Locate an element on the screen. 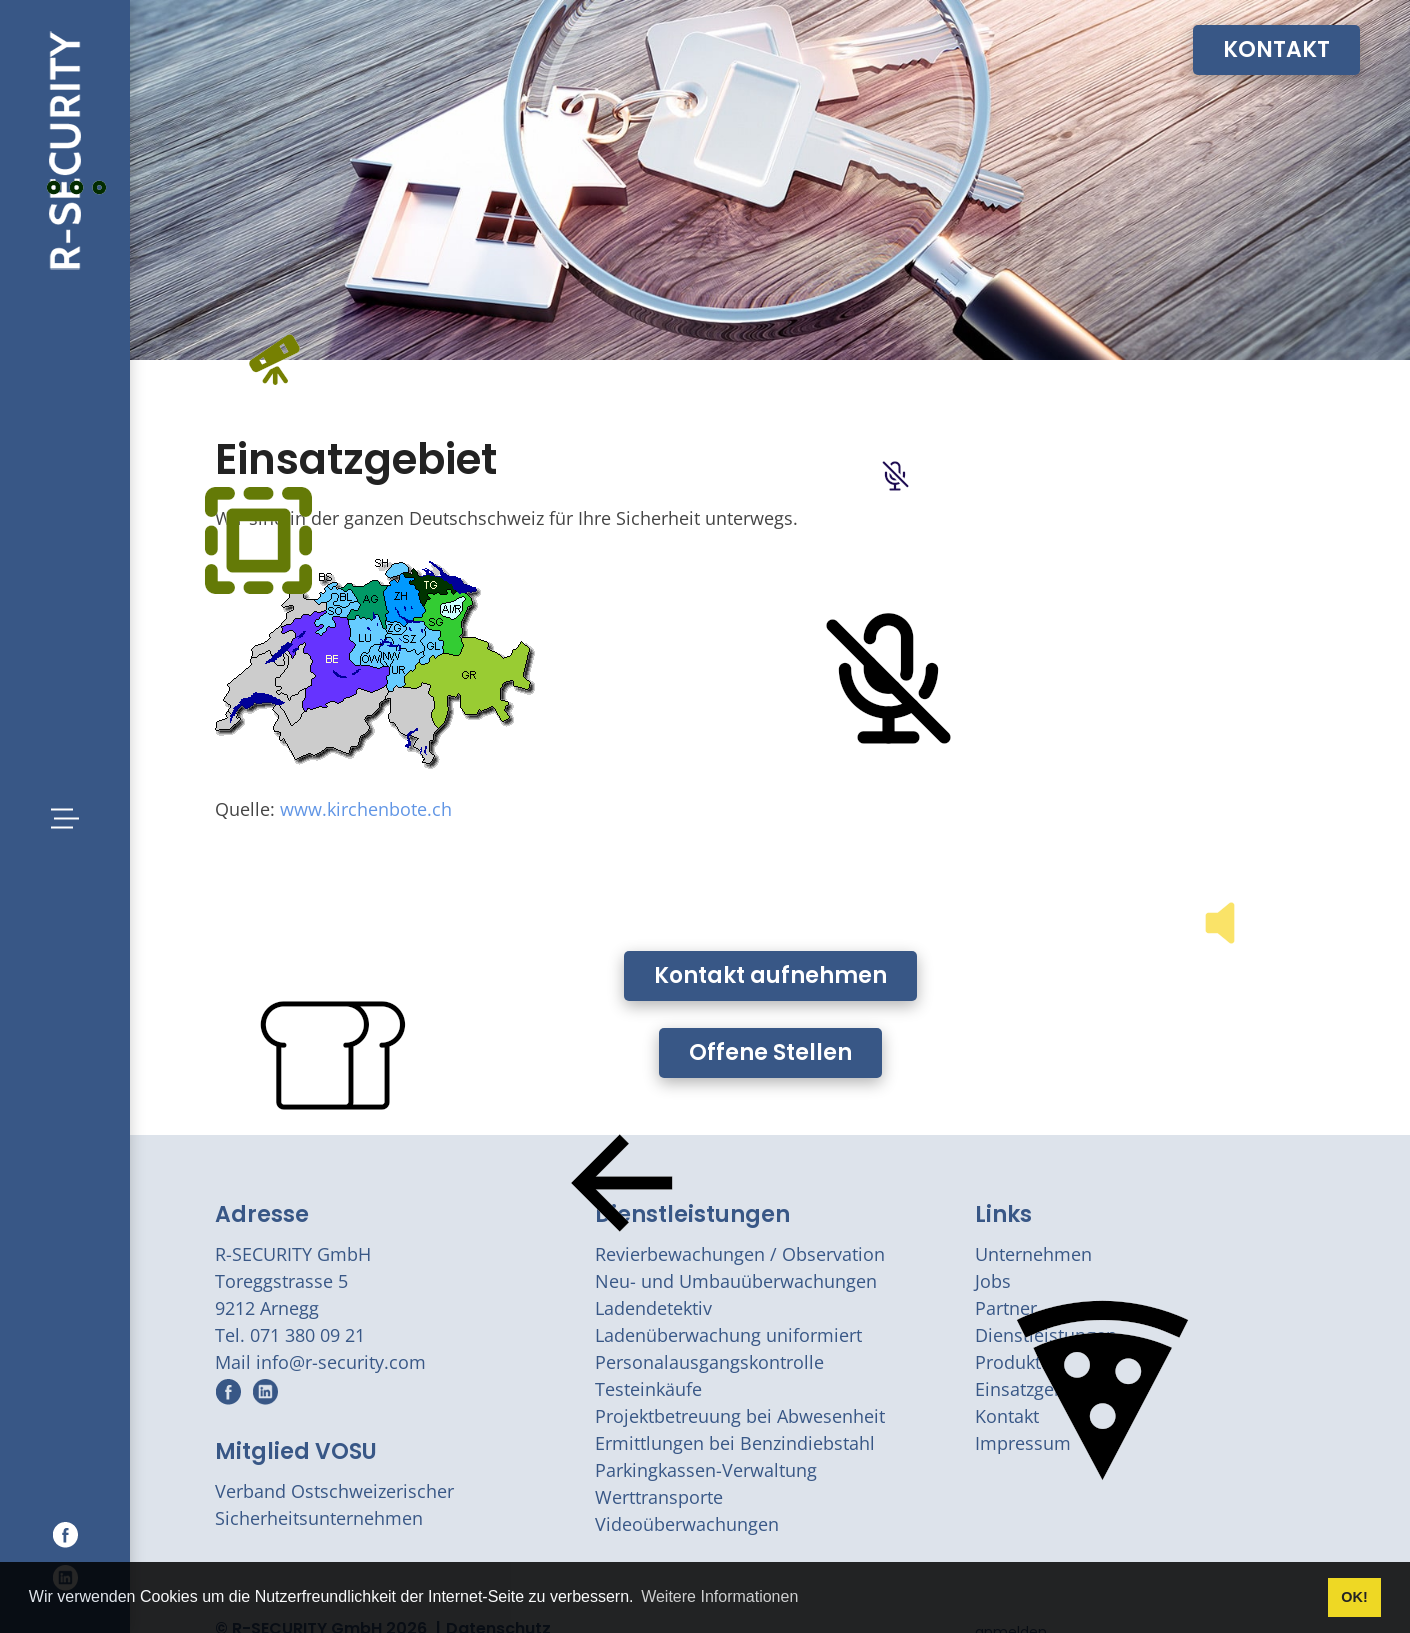 The width and height of the screenshot is (1410, 1633). order food or access food delivery is located at coordinates (1102, 1390).